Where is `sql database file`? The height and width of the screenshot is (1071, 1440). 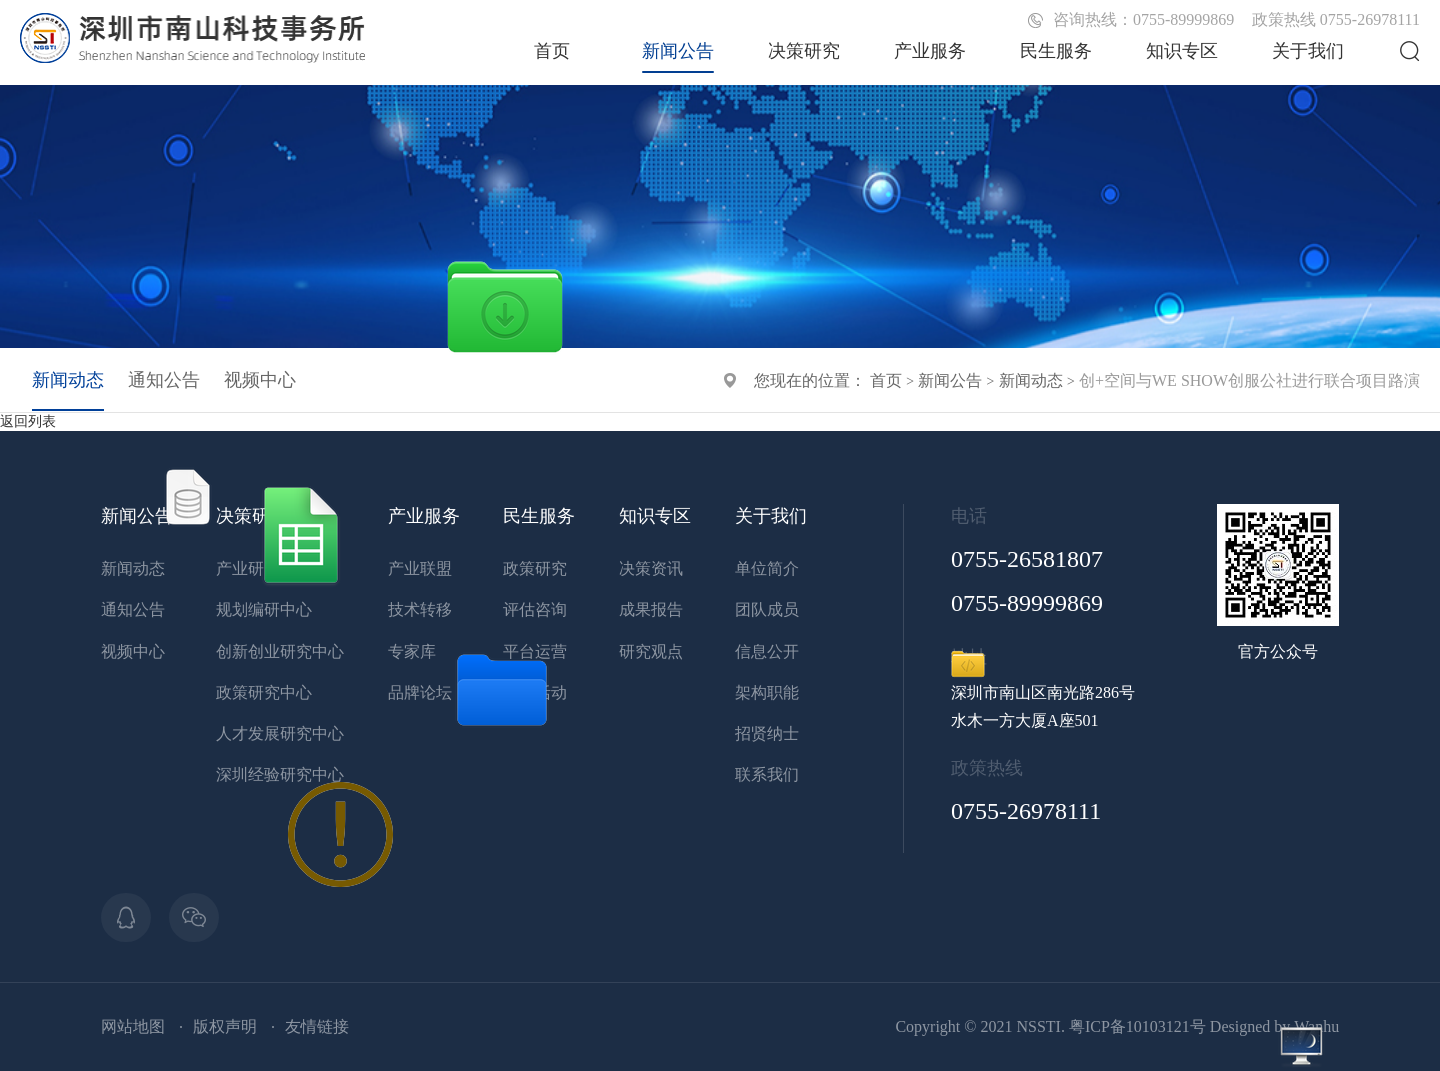
sql database file is located at coordinates (188, 497).